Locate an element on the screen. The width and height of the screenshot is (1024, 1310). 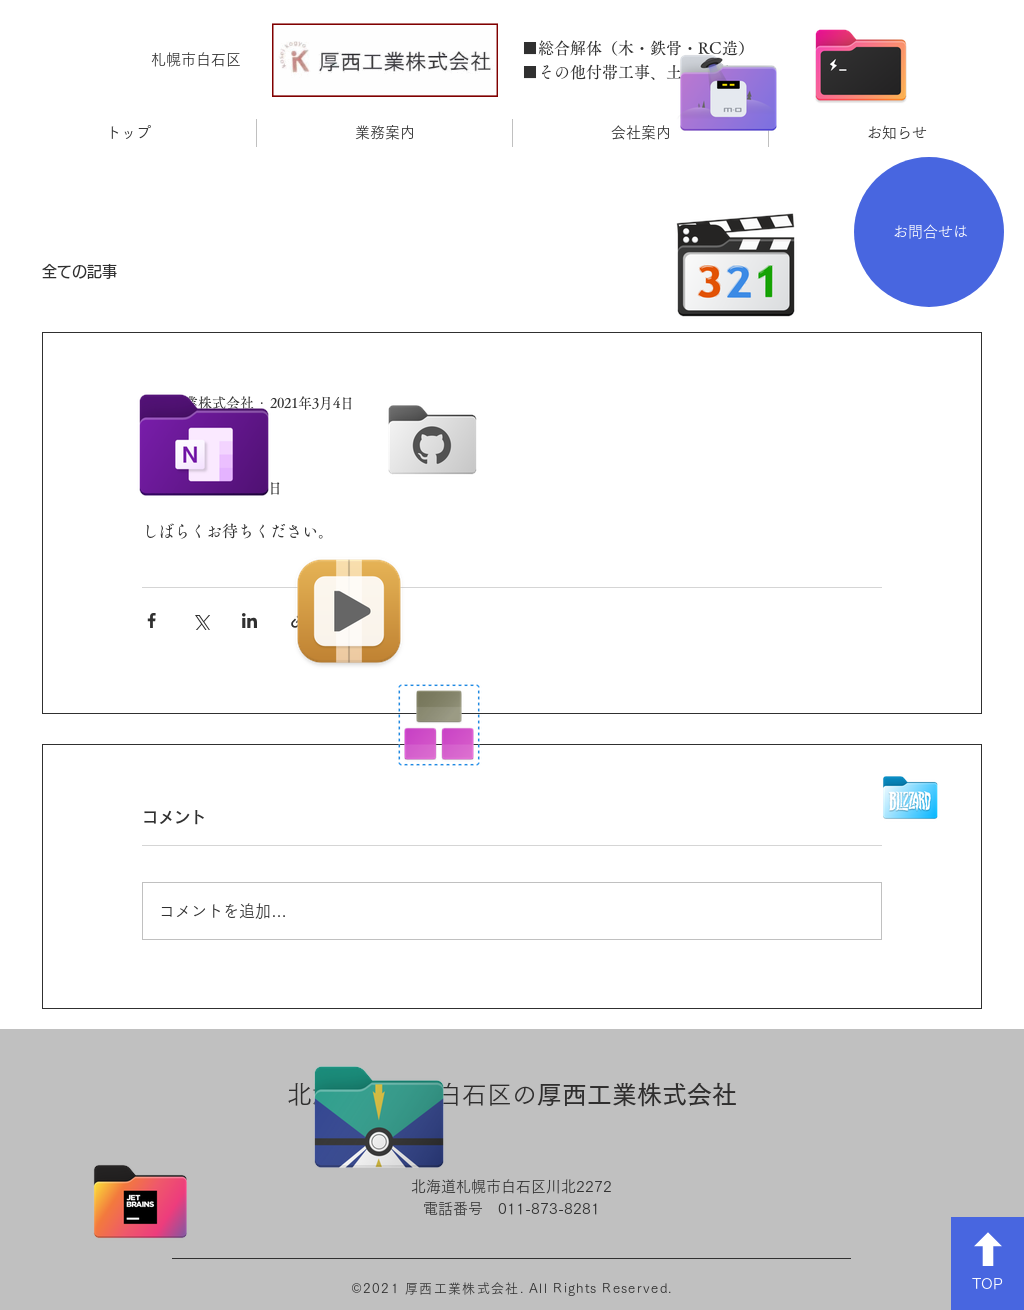
open JetBrains IDE projects folder is located at coordinates (140, 1204).